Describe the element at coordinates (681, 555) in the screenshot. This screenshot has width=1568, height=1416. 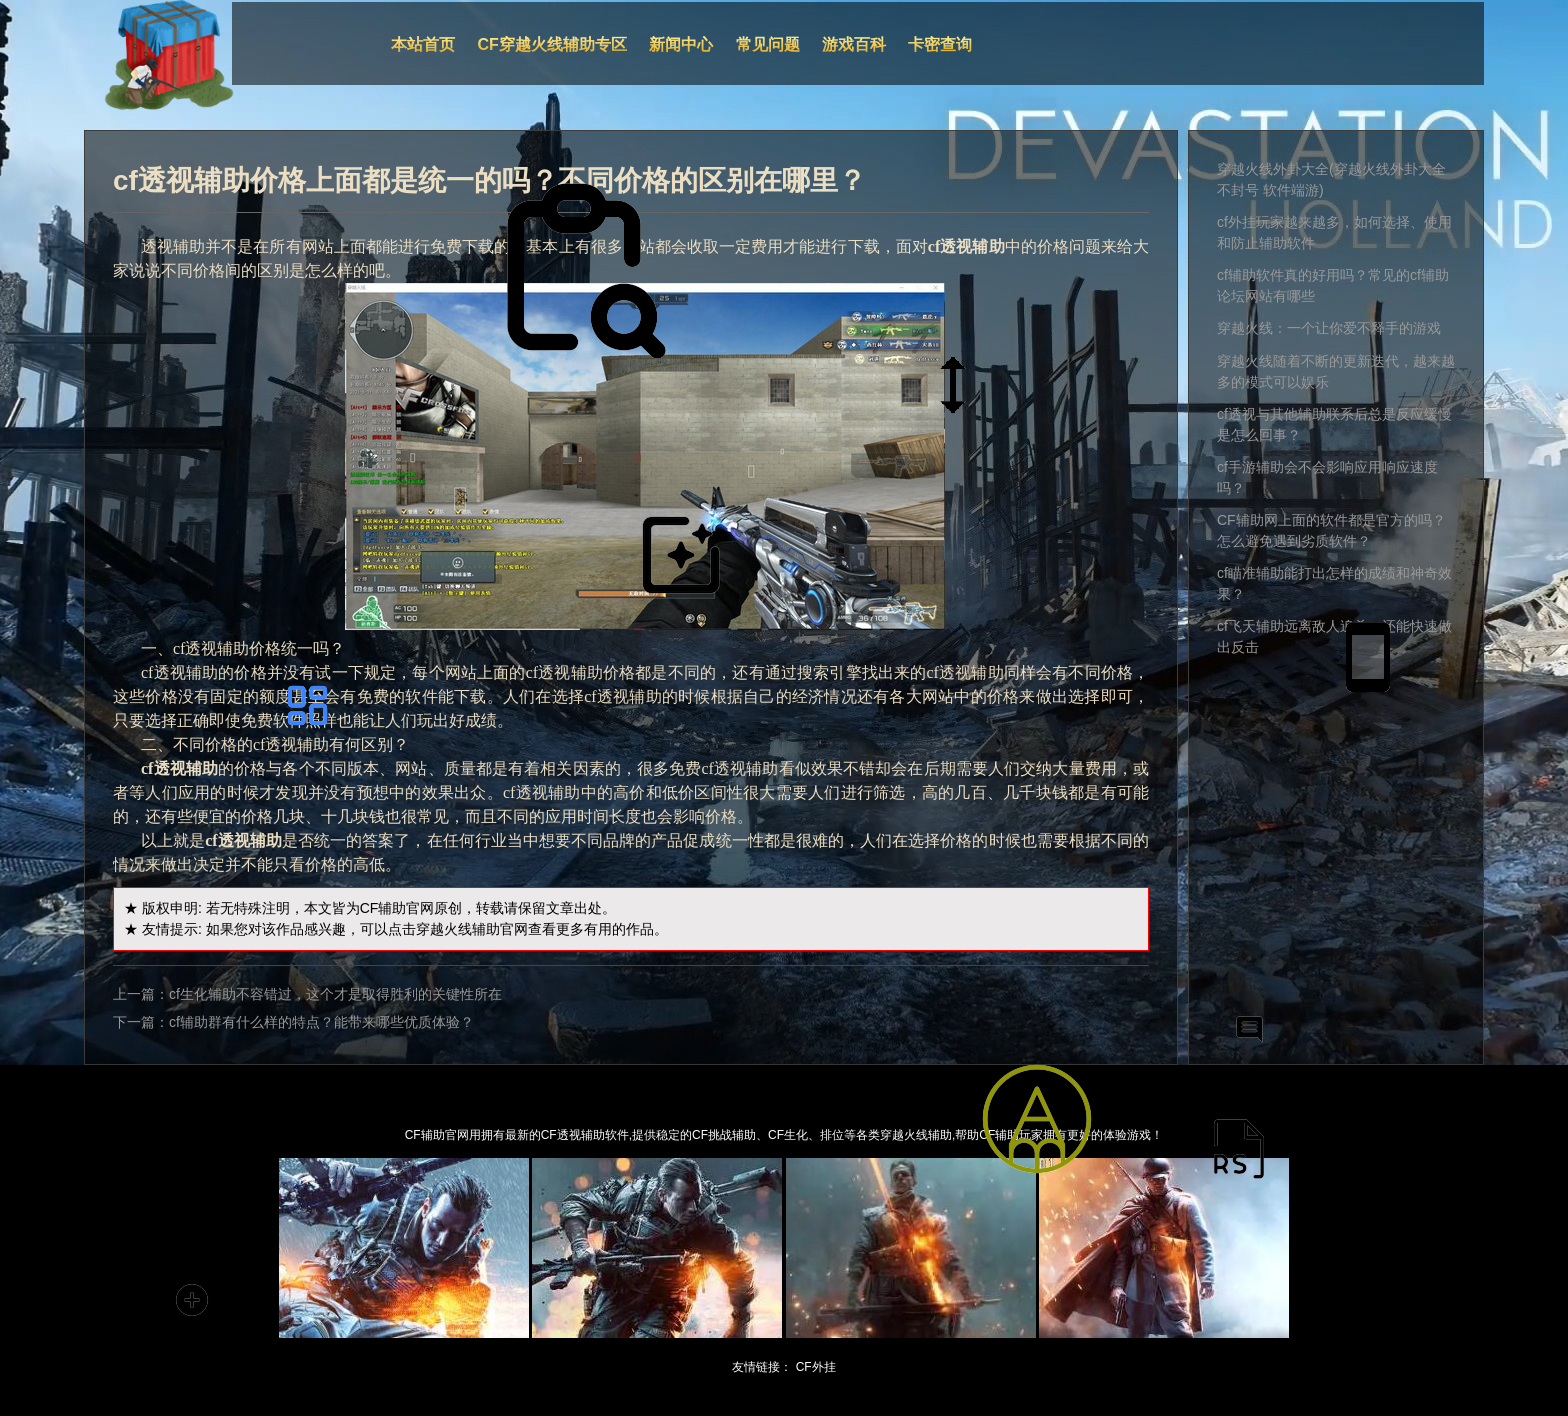
I see `apply filters or effects to a photo` at that location.